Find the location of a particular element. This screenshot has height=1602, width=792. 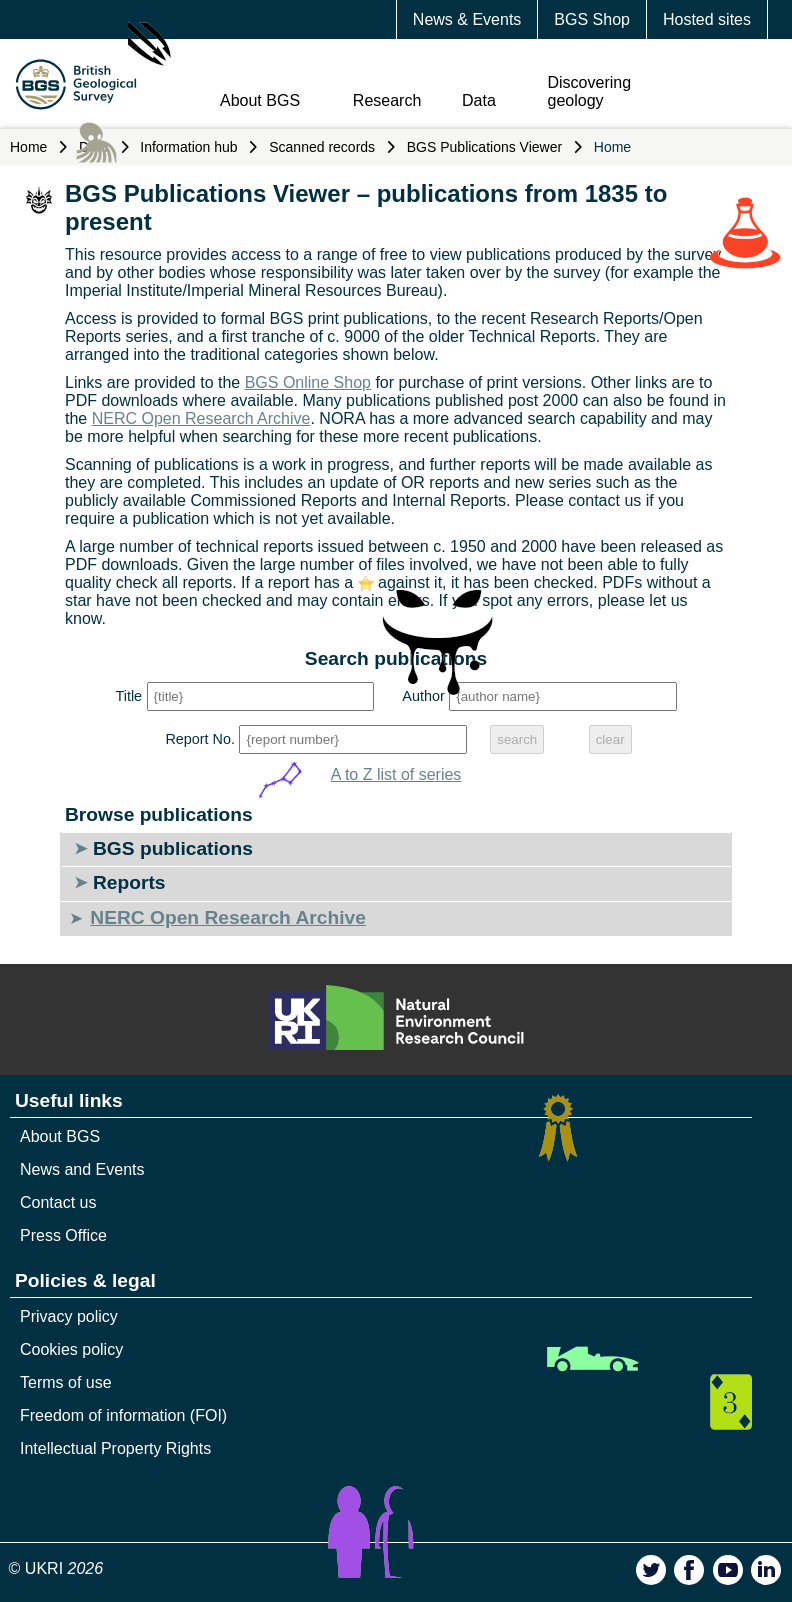

access formula 1 racing game or content is located at coordinates (593, 1359).